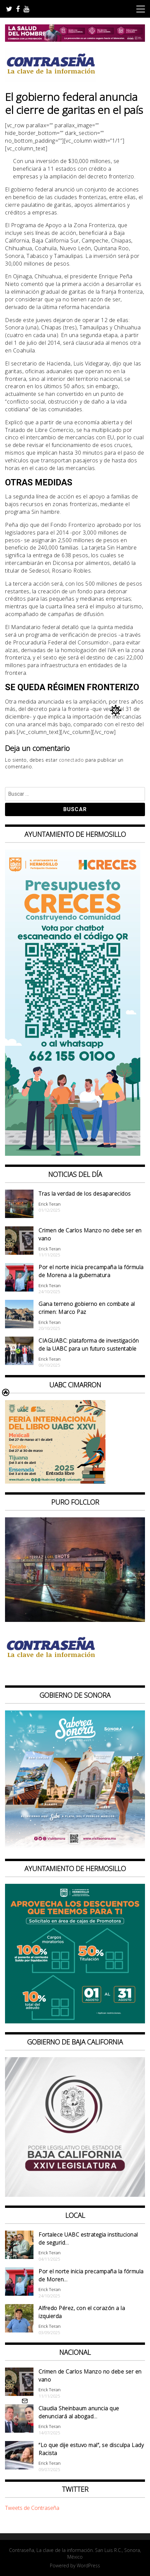 This screenshot has width=150, height=2576. I want to click on adjust settings or preferences, so click(13, 1581).